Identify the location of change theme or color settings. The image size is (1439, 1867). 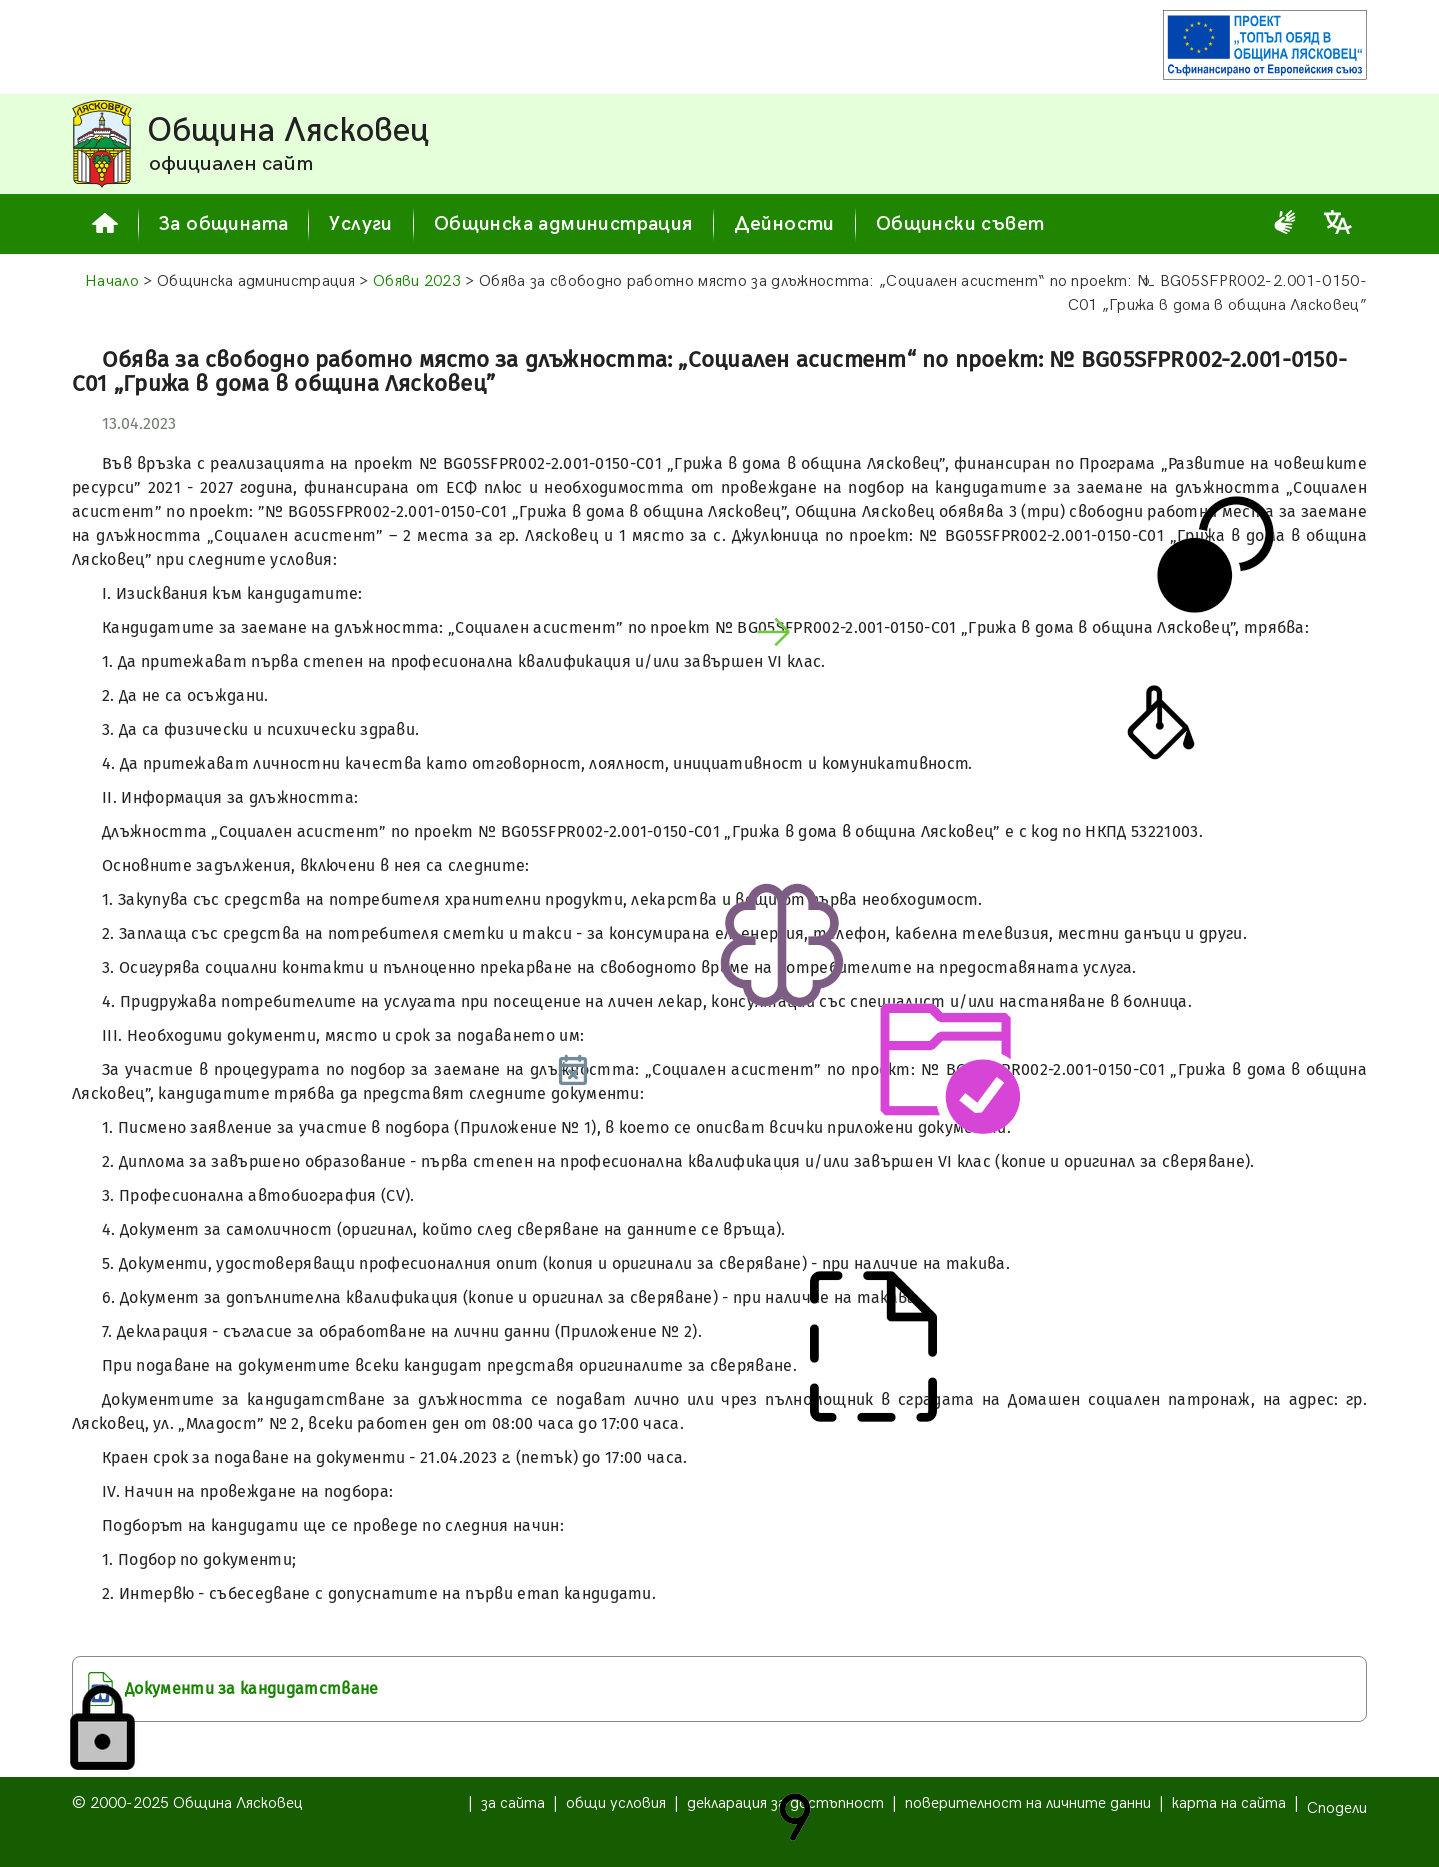
(1159, 722).